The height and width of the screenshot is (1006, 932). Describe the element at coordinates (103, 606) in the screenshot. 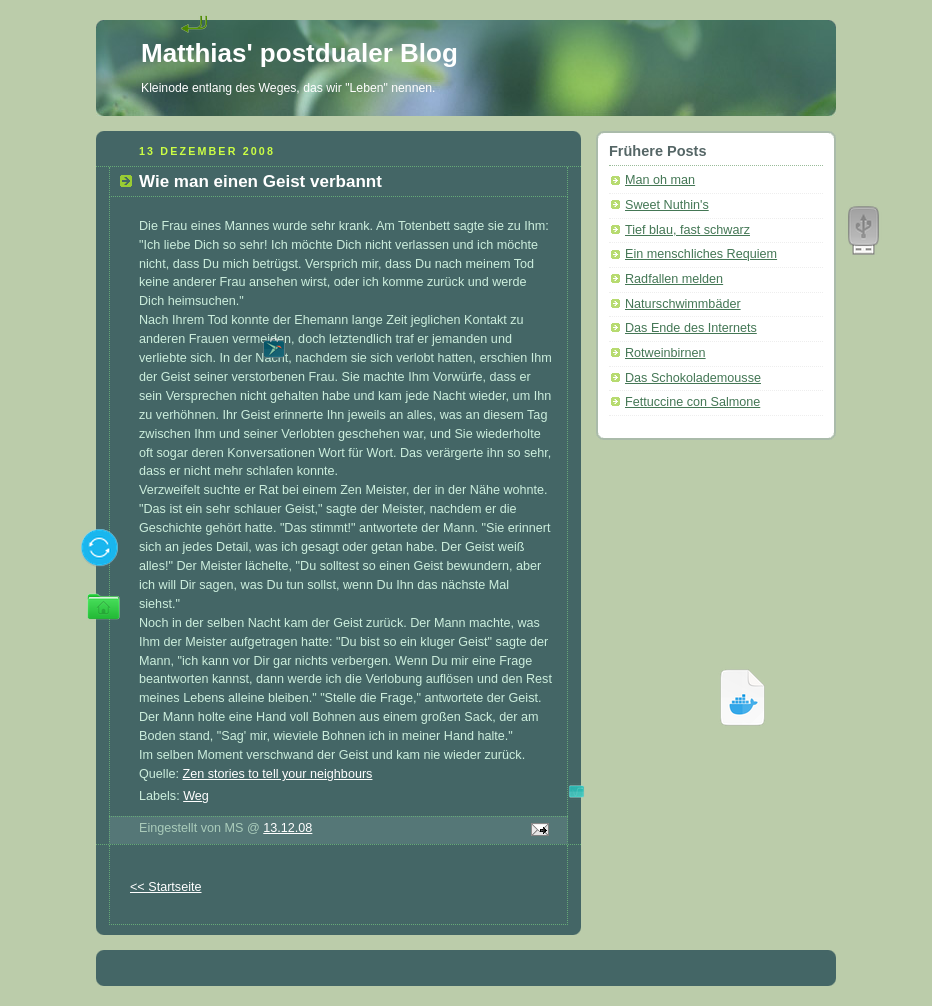

I see `open your home folder` at that location.